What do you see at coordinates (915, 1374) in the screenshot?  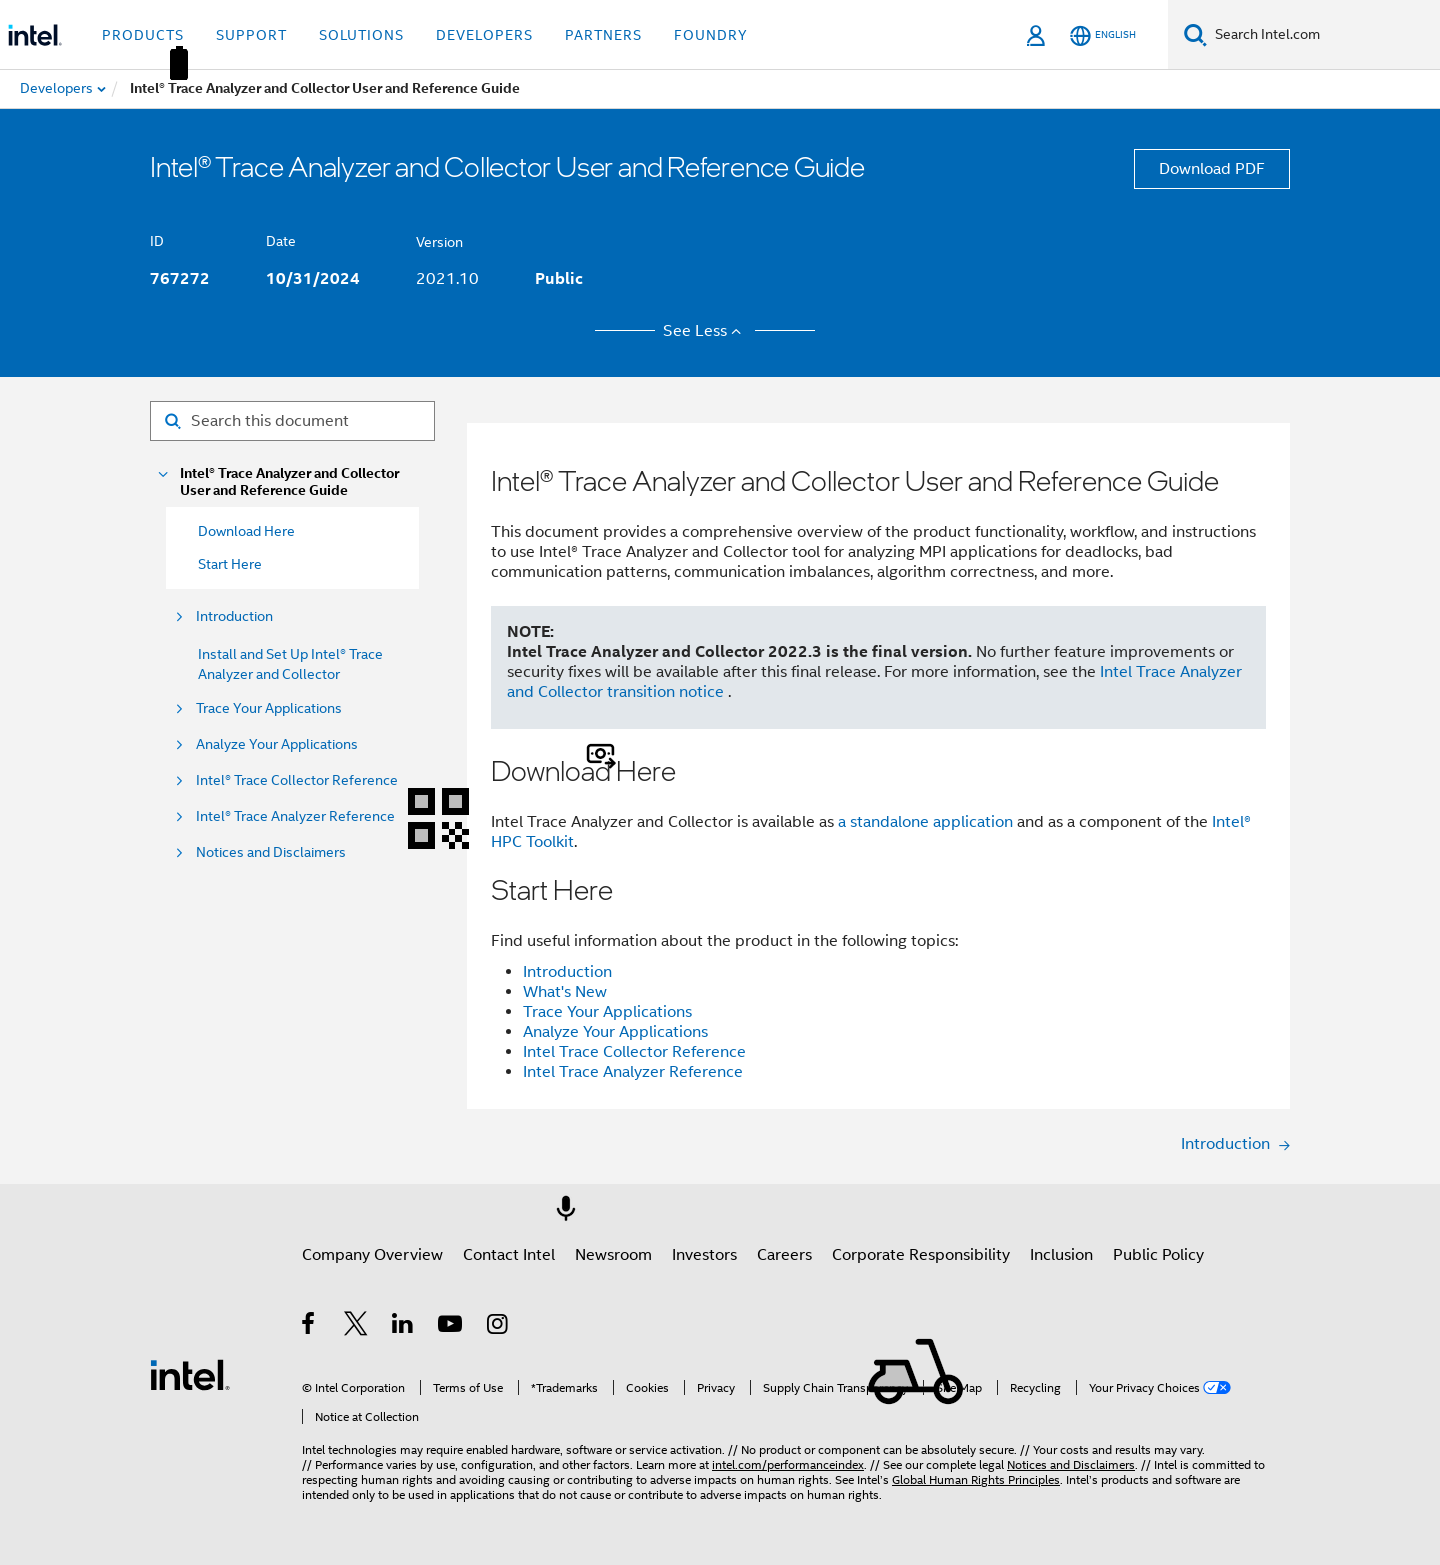 I see `select moped or scooter delivery option` at bounding box center [915, 1374].